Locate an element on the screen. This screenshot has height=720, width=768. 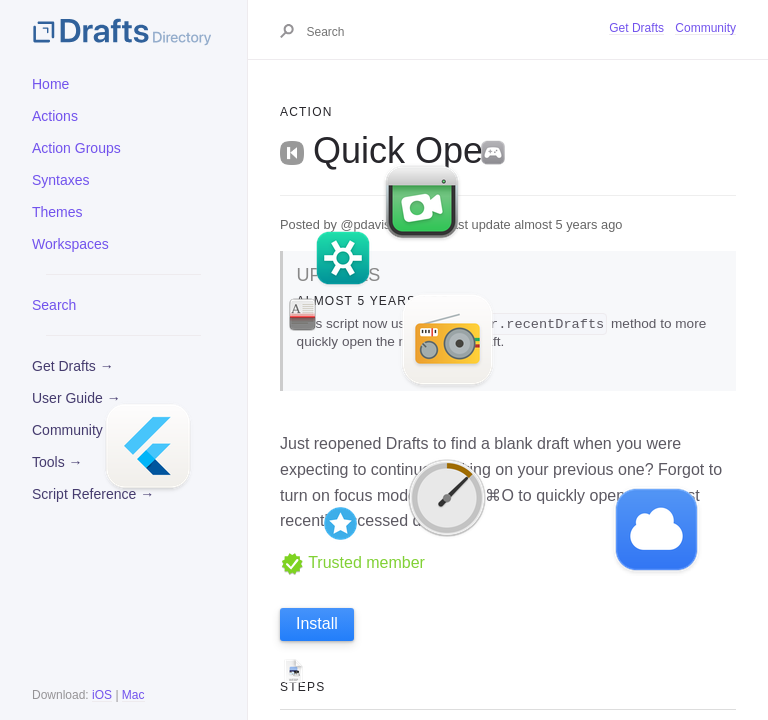
access games settings or preferences is located at coordinates (493, 153).